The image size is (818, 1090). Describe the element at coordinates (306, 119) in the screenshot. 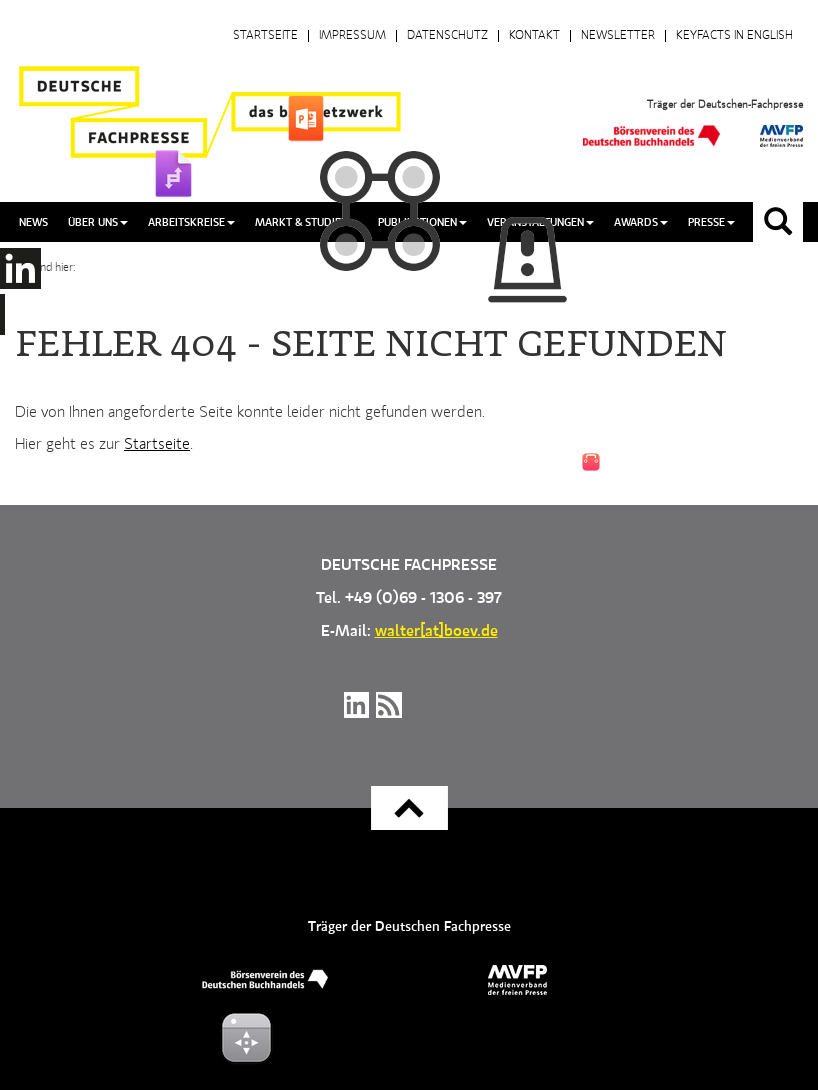

I see `presentation template file type indicator` at that location.